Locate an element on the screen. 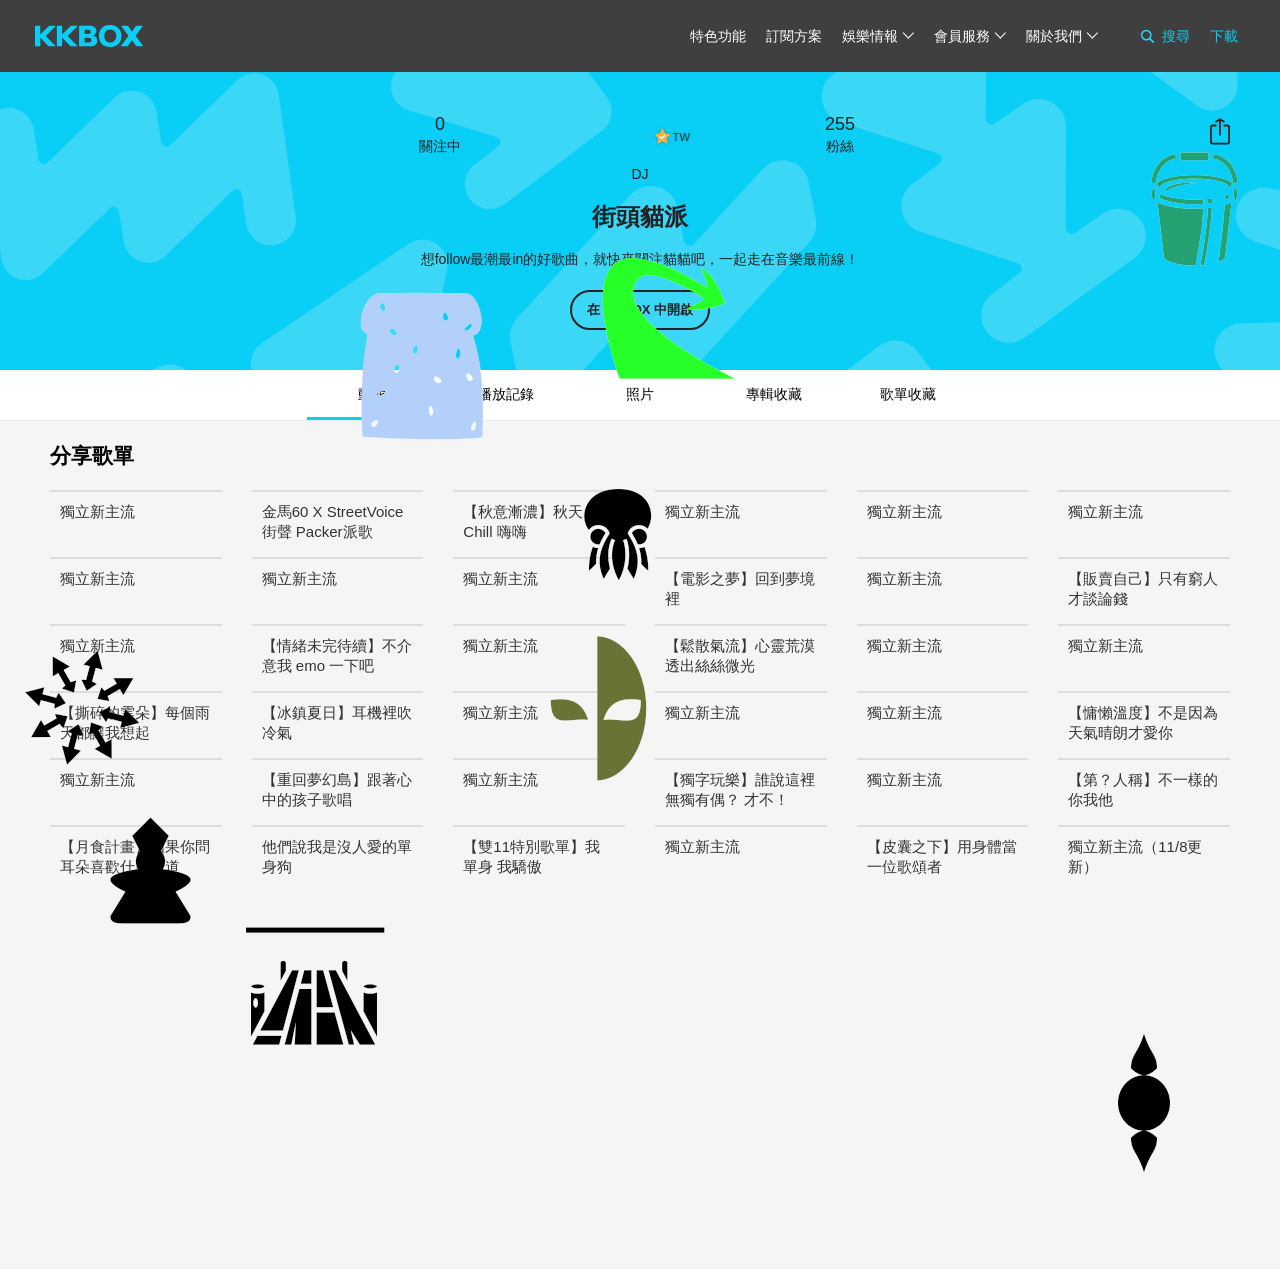  food or bakery category indicator is located at coordinates (422, 364).